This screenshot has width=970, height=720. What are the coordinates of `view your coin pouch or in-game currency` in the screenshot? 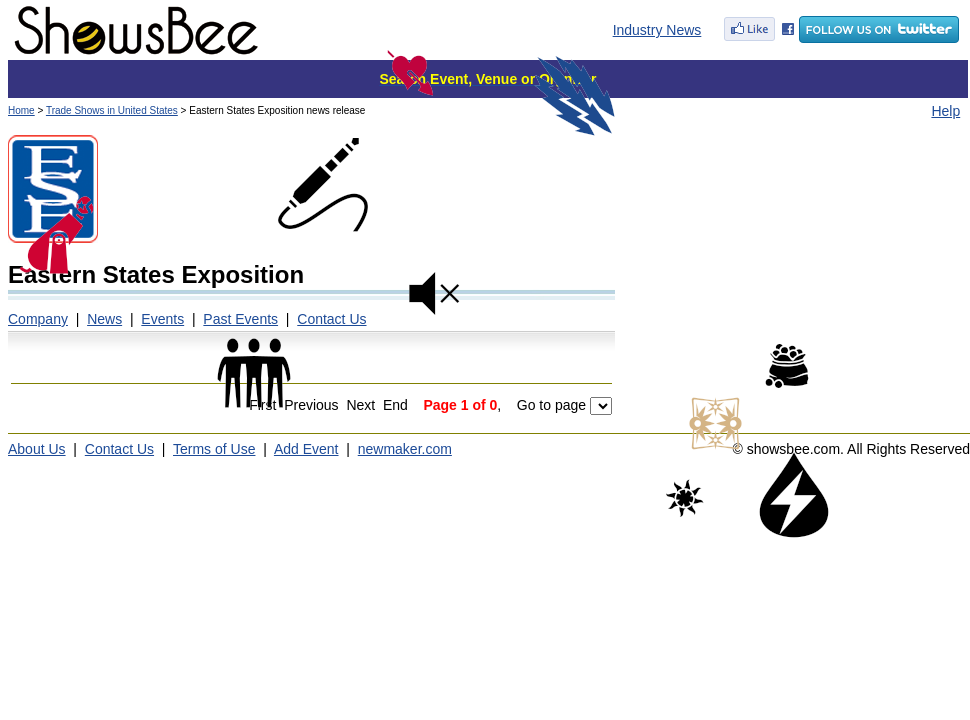 It's located at (787, 366).